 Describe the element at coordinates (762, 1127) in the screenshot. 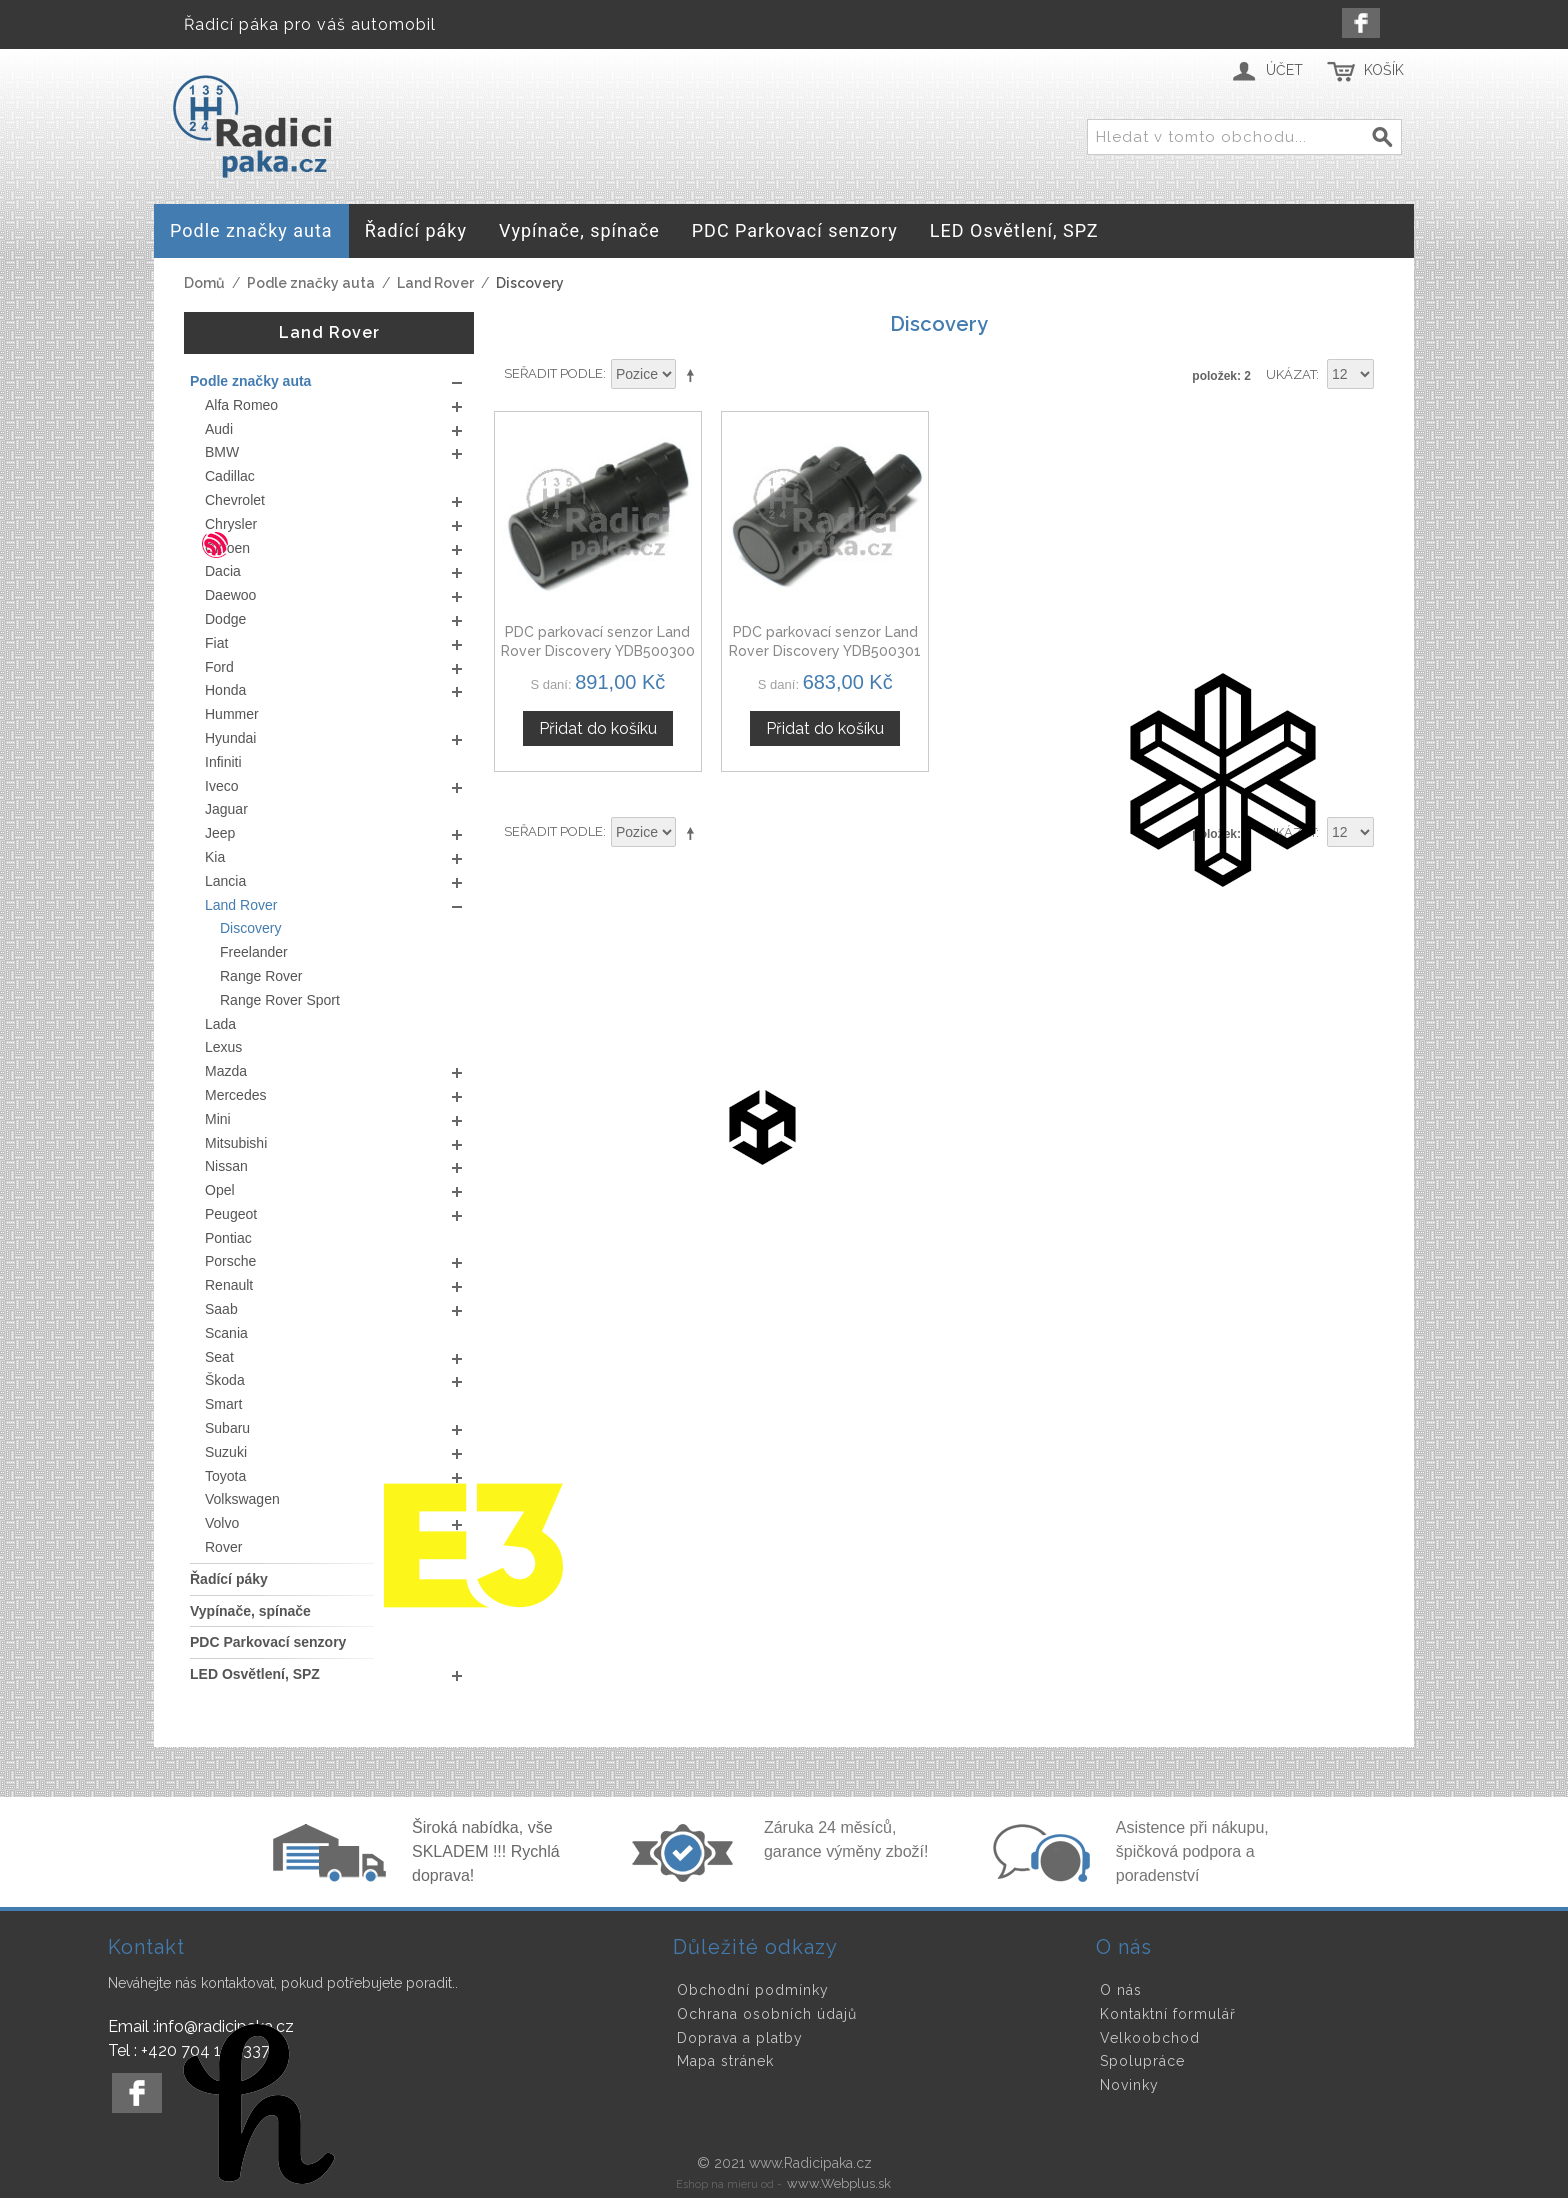

I see `unity game engine logo` at that location.